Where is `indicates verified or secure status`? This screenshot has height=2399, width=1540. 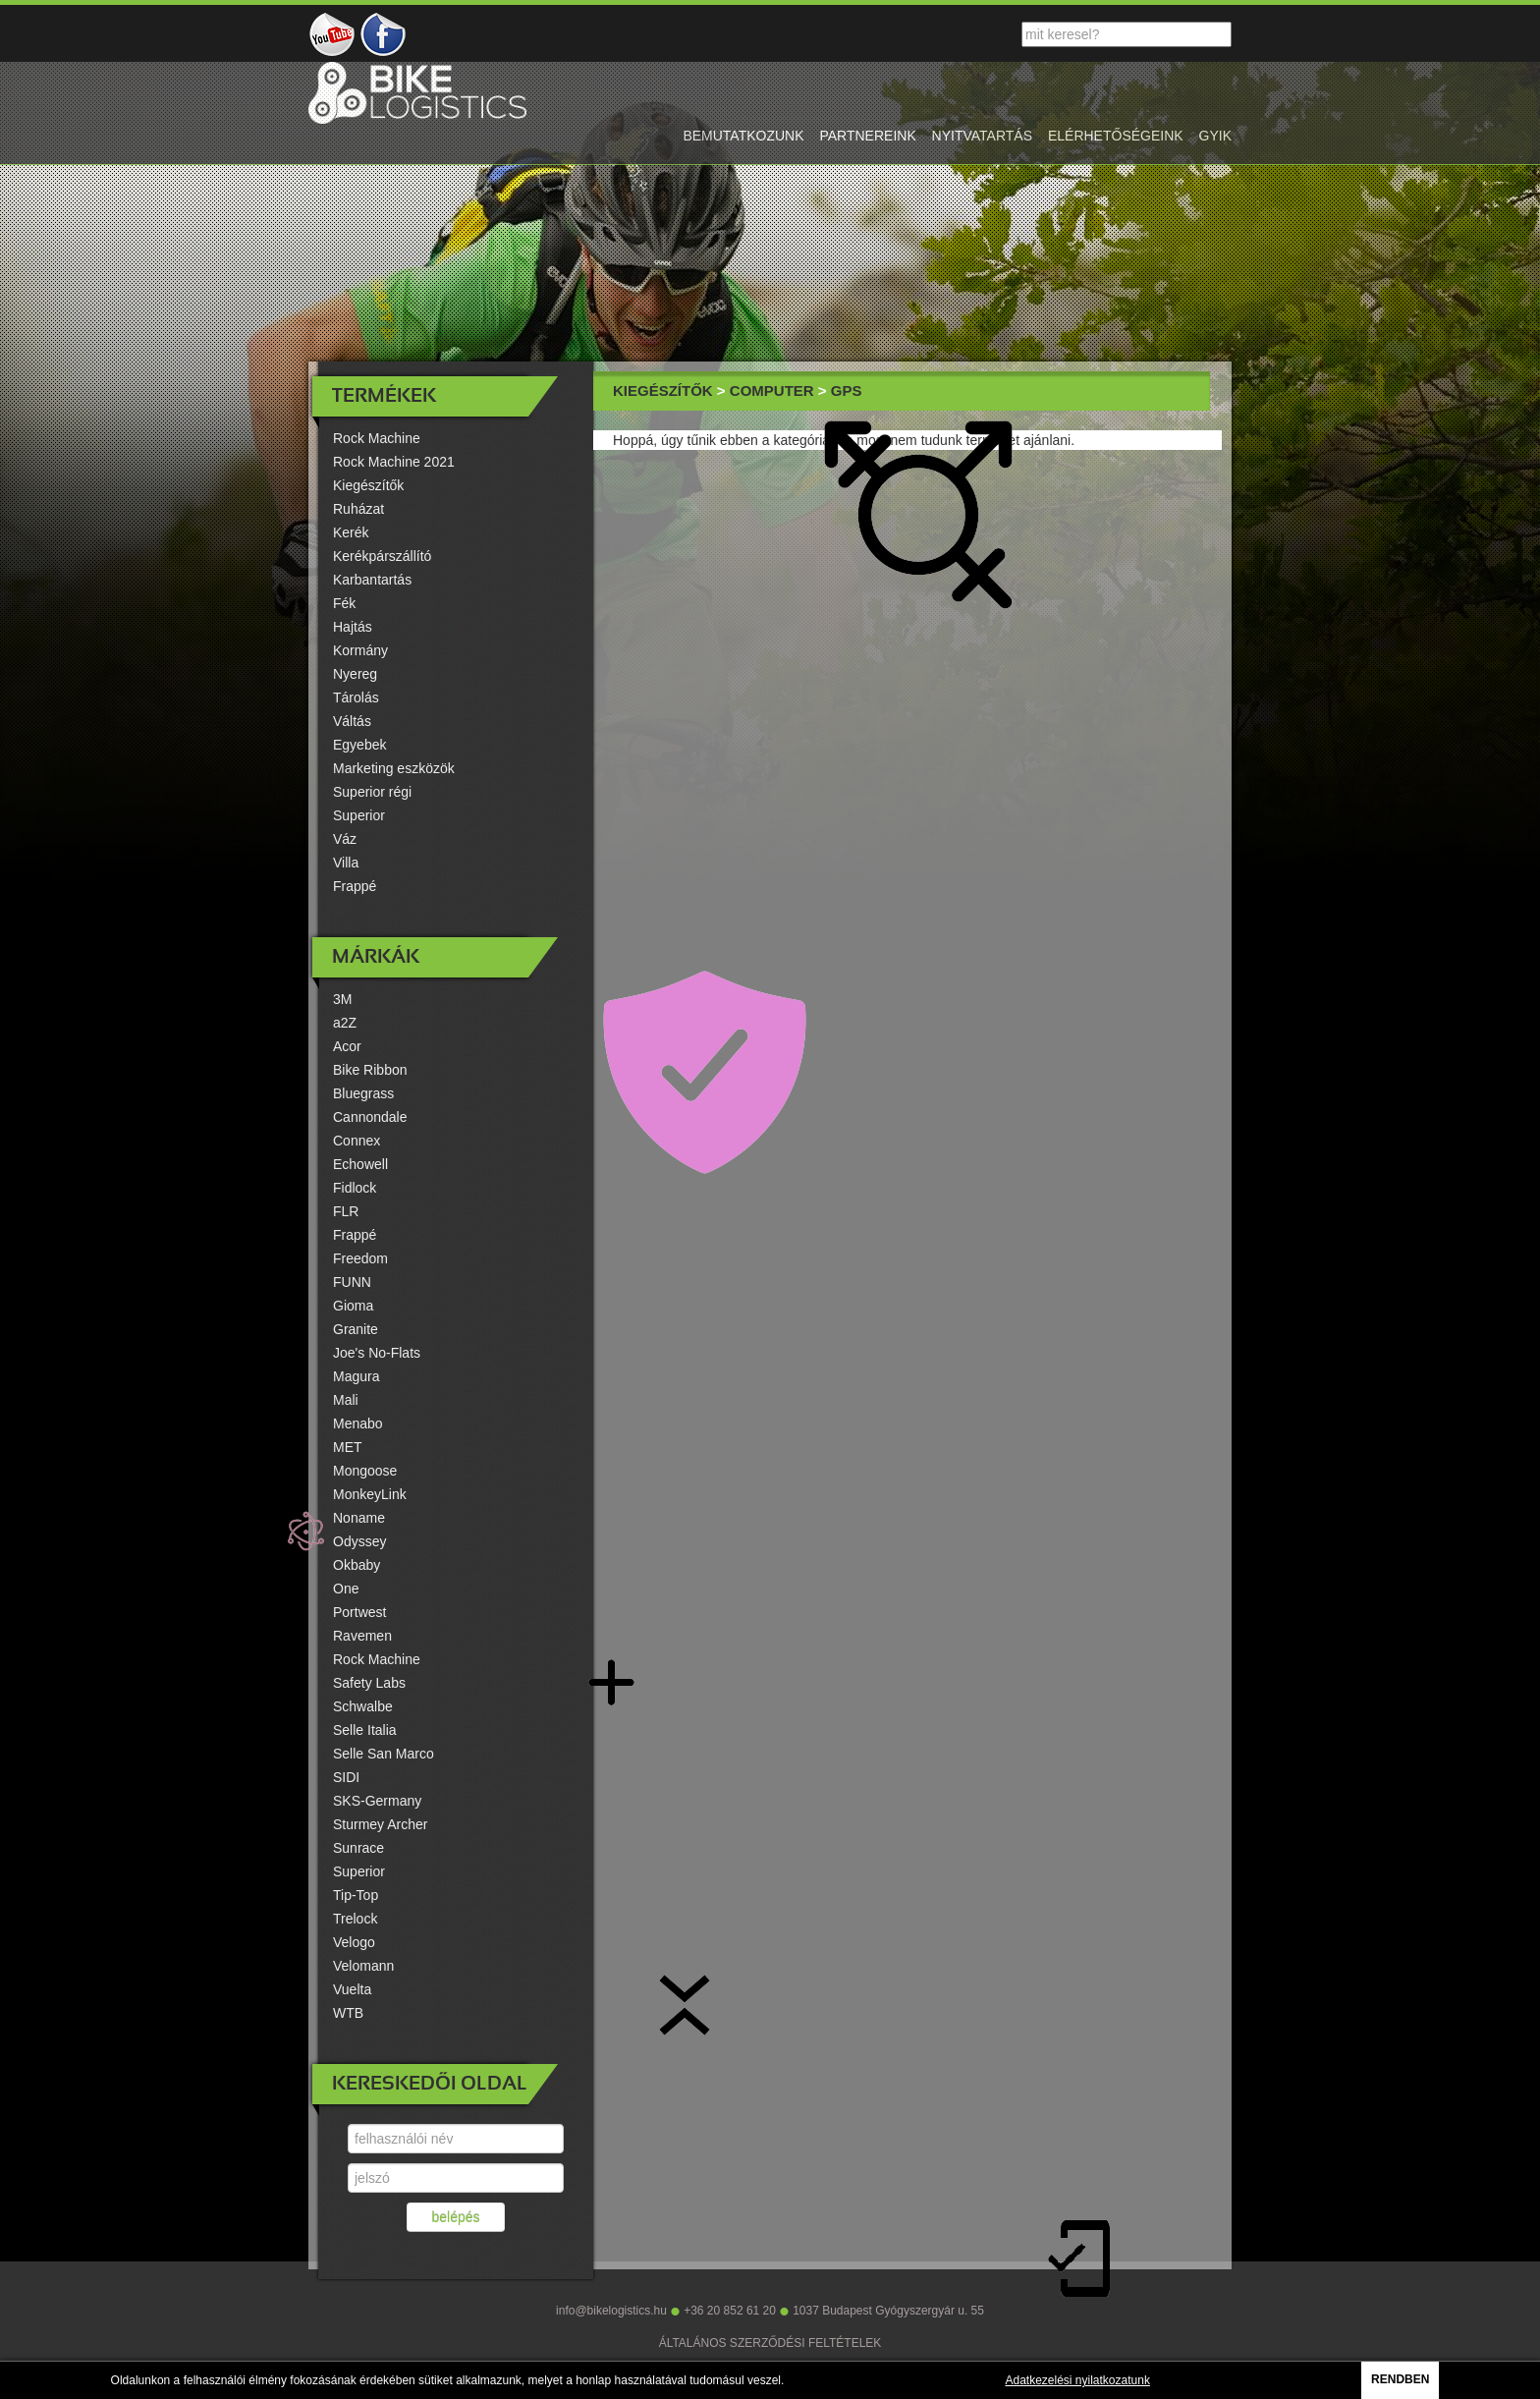 indicates verified or secure status is located at coordinates (704, 1072).